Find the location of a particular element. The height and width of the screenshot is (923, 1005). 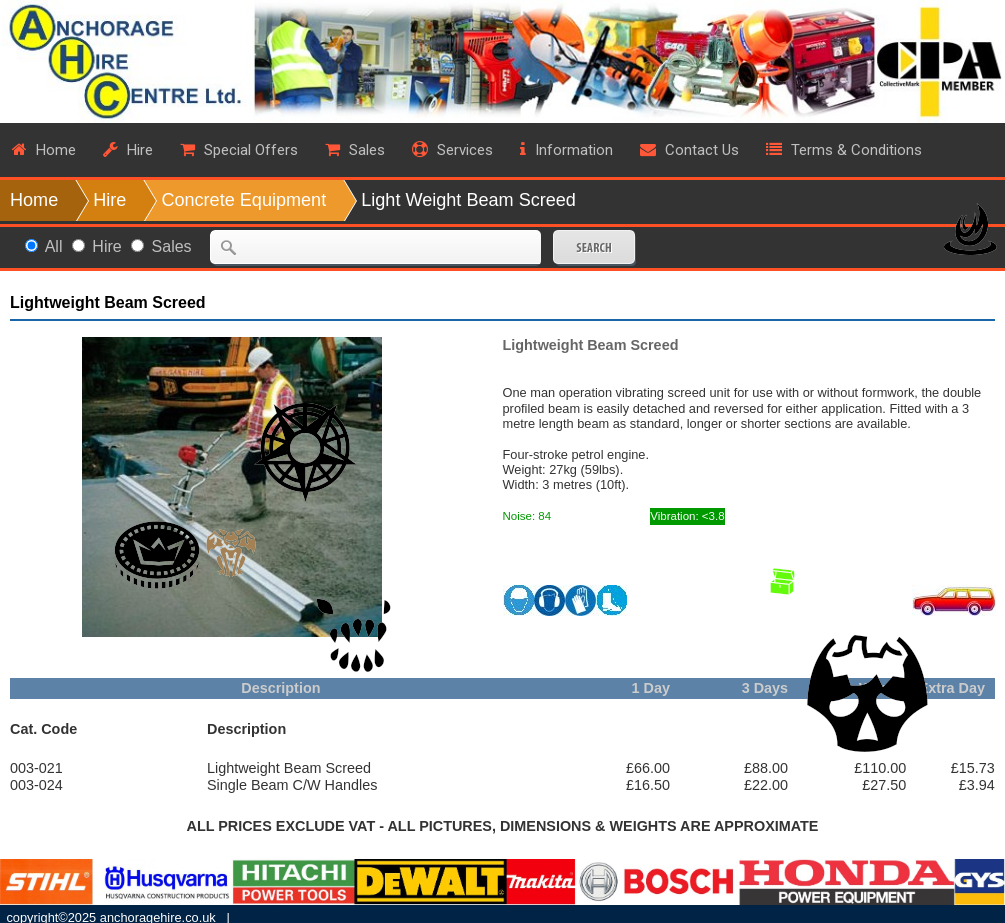

indicates player death or game over state is located at coordinates (867, 694).